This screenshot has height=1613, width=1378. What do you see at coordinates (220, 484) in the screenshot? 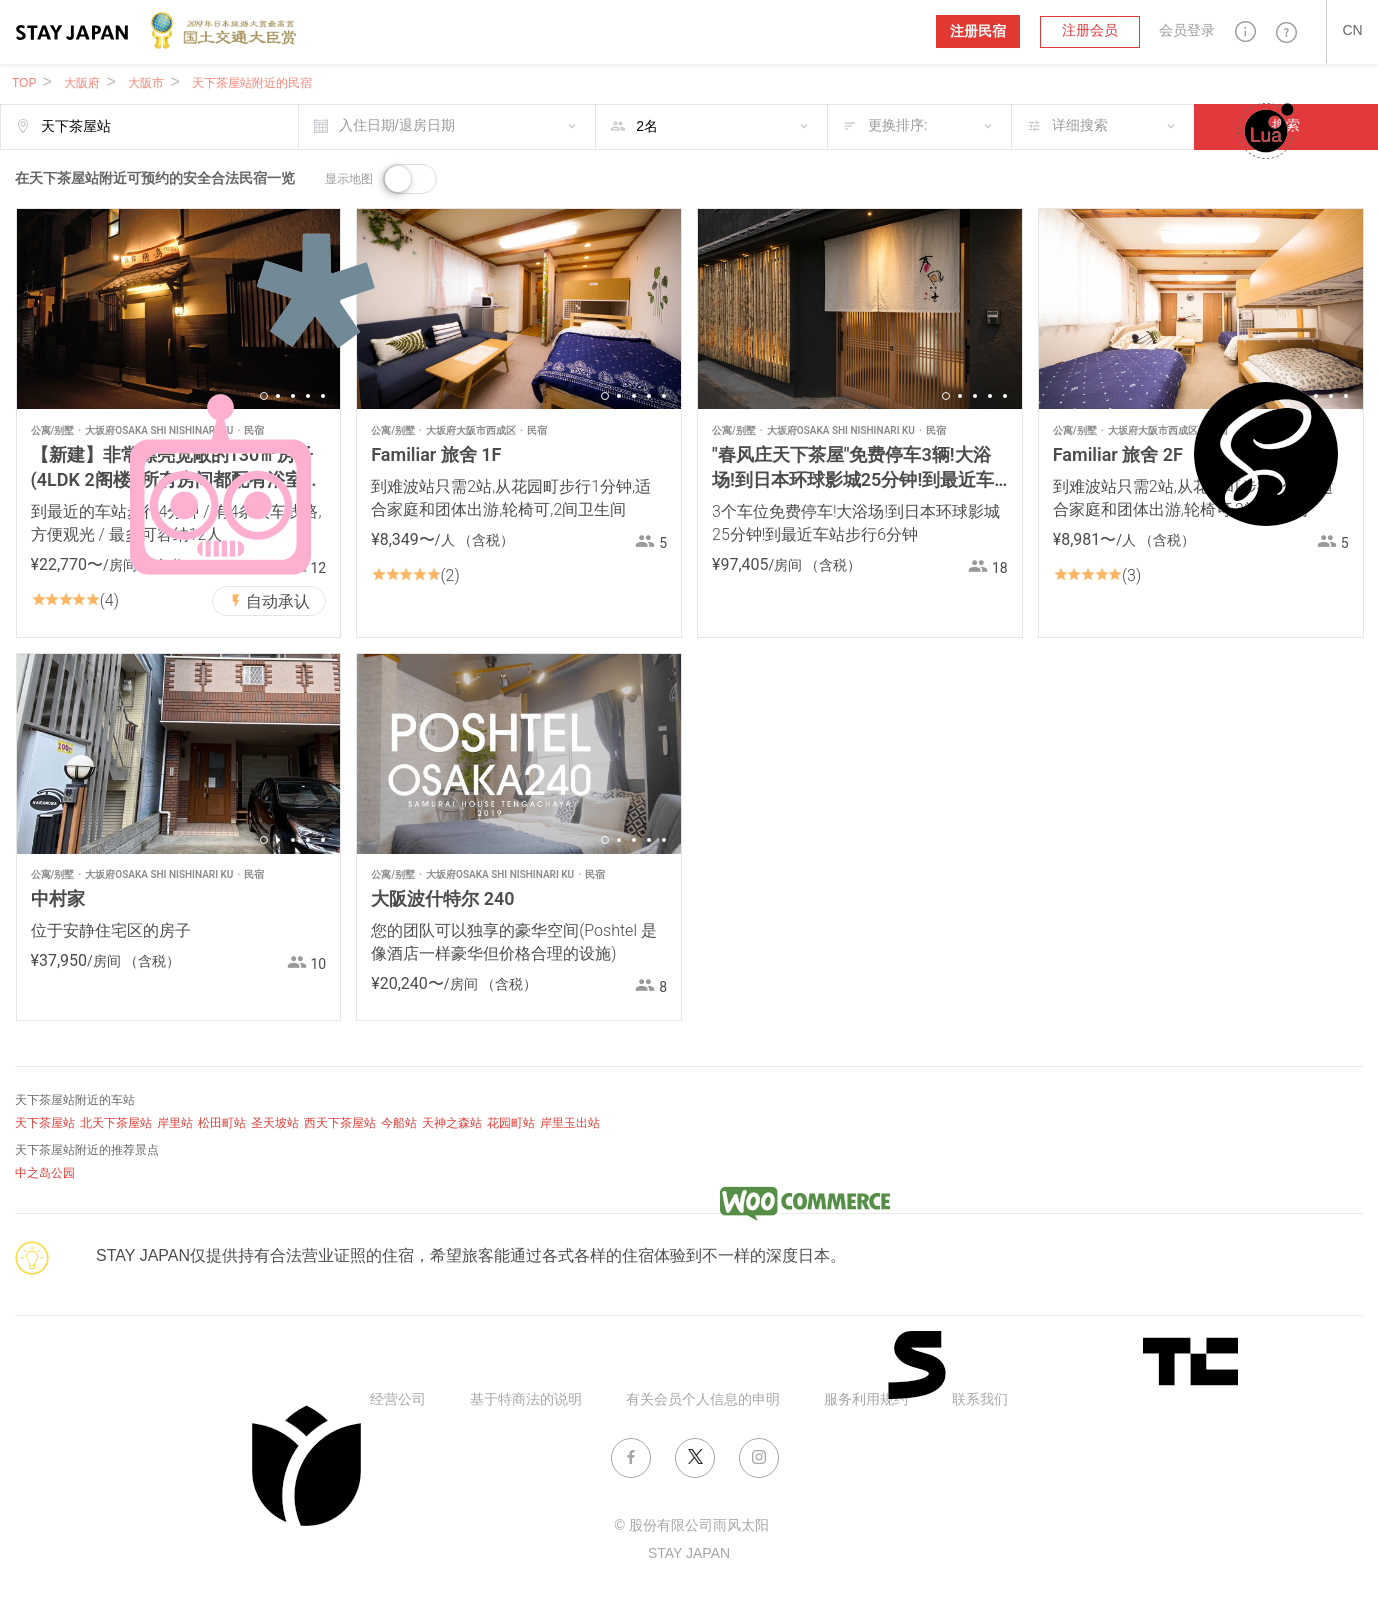
I see `probot automation service logo` at bounding box center [220, 484].